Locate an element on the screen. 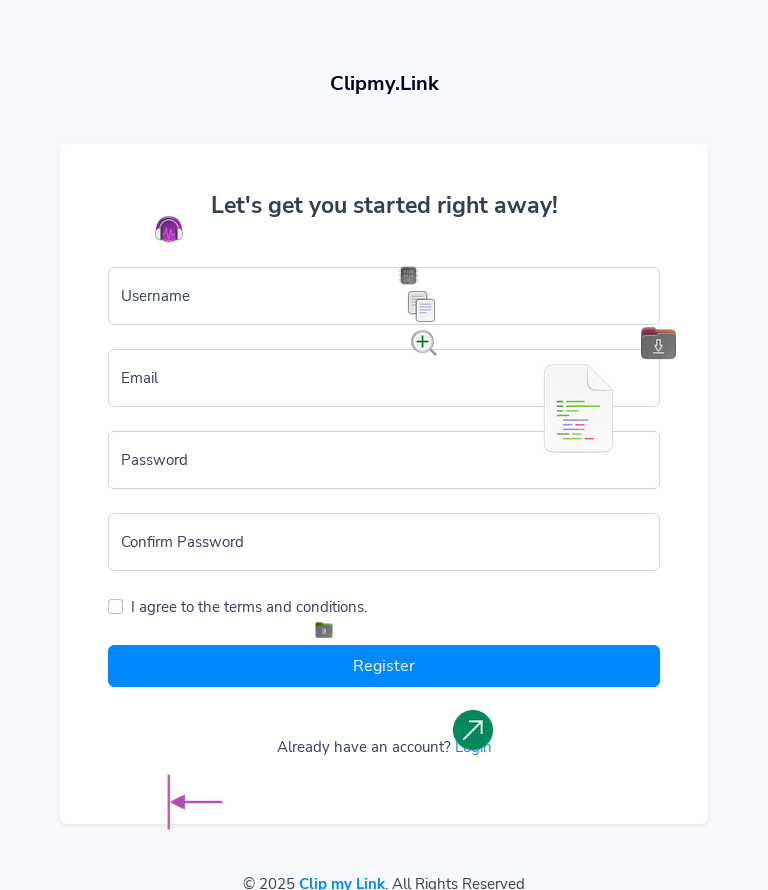 The height and width of the screenshot is (890, 768). go to the first item in a list or sequence is located at coordinates (195, 802).